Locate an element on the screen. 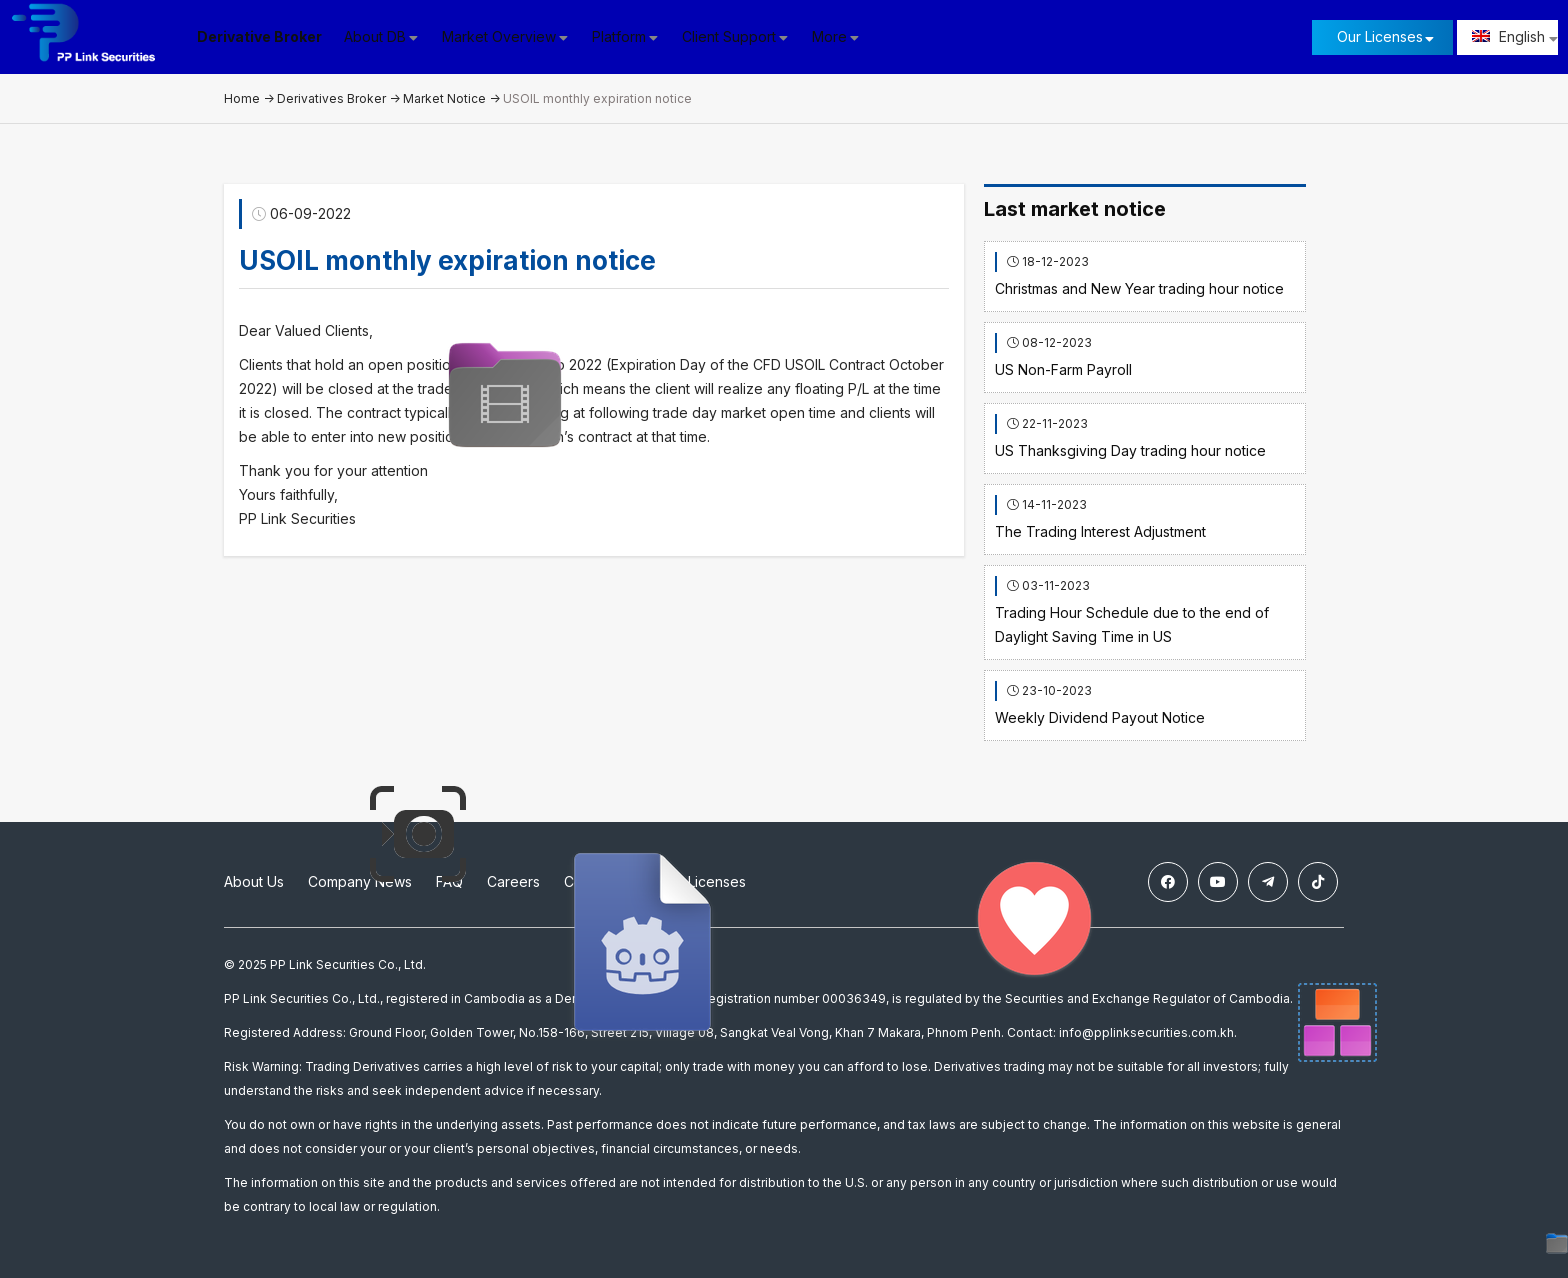 The height and width of the screenshot is (1278, 1568). select all items in the current view is located at coordinates (1337, 1022).